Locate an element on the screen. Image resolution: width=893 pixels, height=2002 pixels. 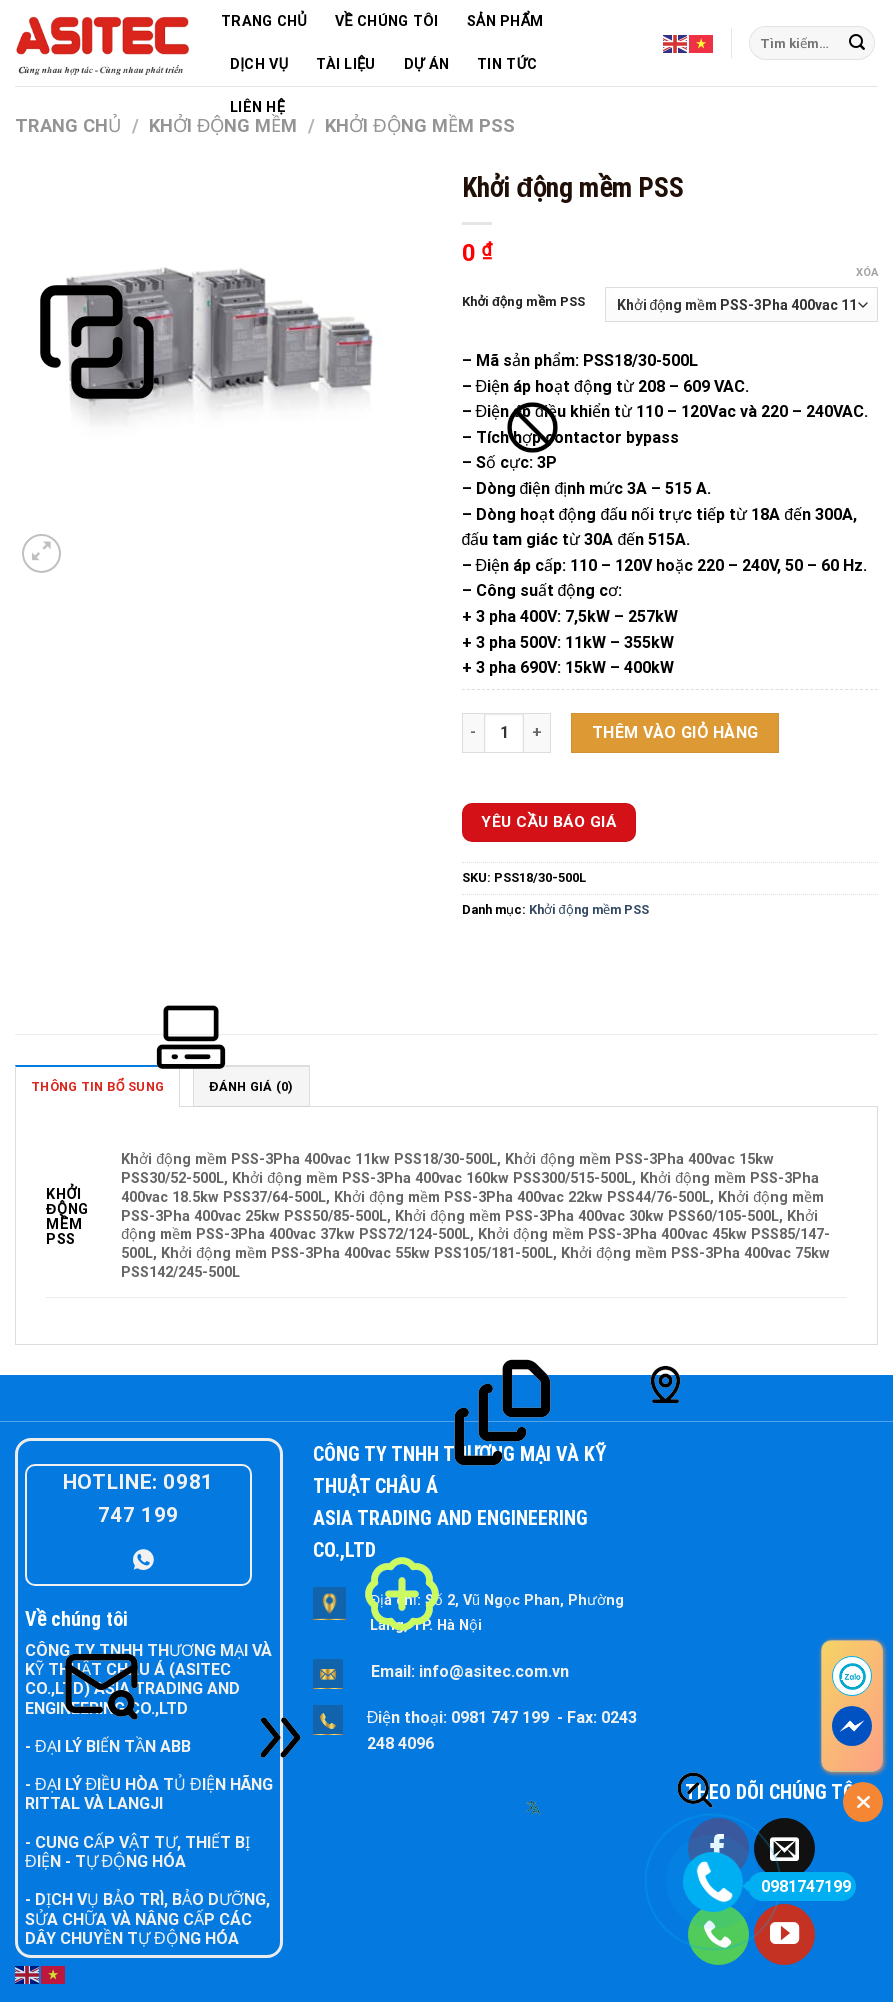
view stacked or grouped files is located at coordinates (502, 1412).